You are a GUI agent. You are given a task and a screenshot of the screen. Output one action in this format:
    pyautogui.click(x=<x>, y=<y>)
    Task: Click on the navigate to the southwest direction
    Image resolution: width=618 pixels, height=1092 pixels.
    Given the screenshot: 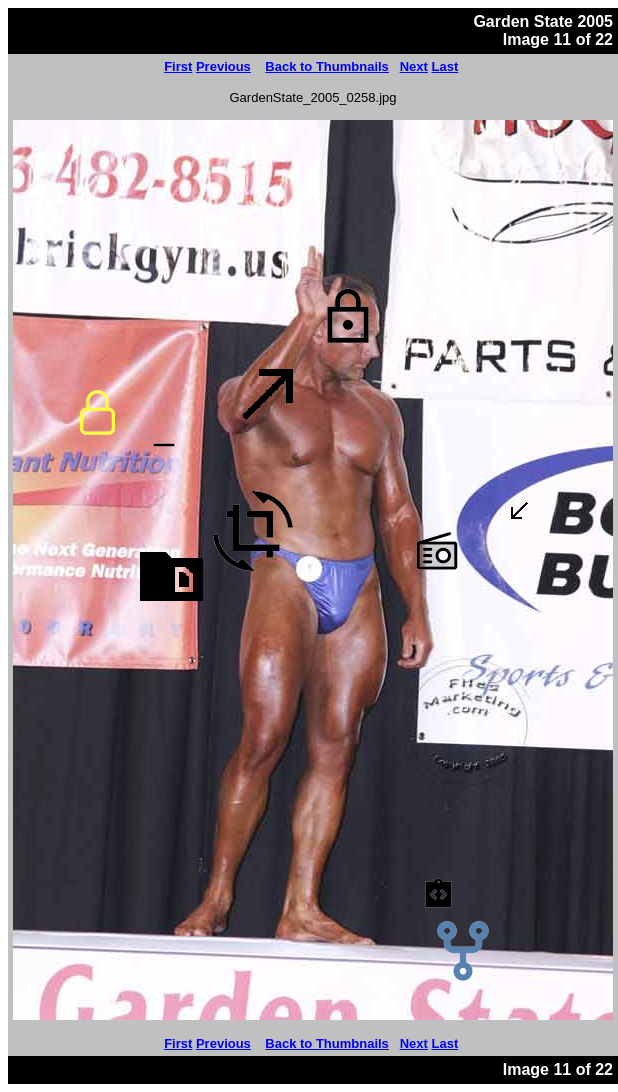 What is the action you would take?
    pyautogui.click(x=519, y=511)
    